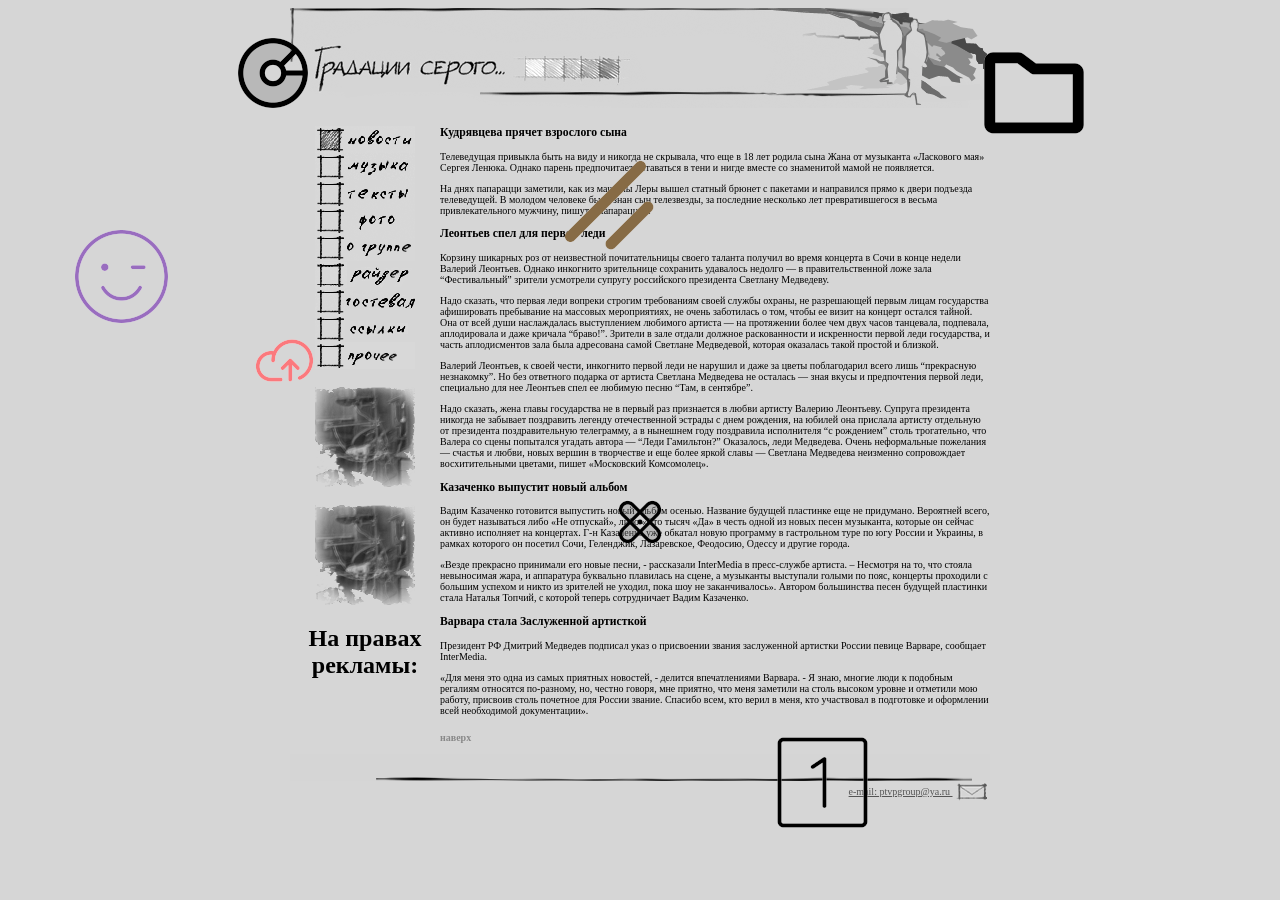 This screenshot has height=900, width=1280. What do you see at coordinates (640, 522) in the screenshot?
I see `access health or first aid resources` at bounding box center [640, 522].